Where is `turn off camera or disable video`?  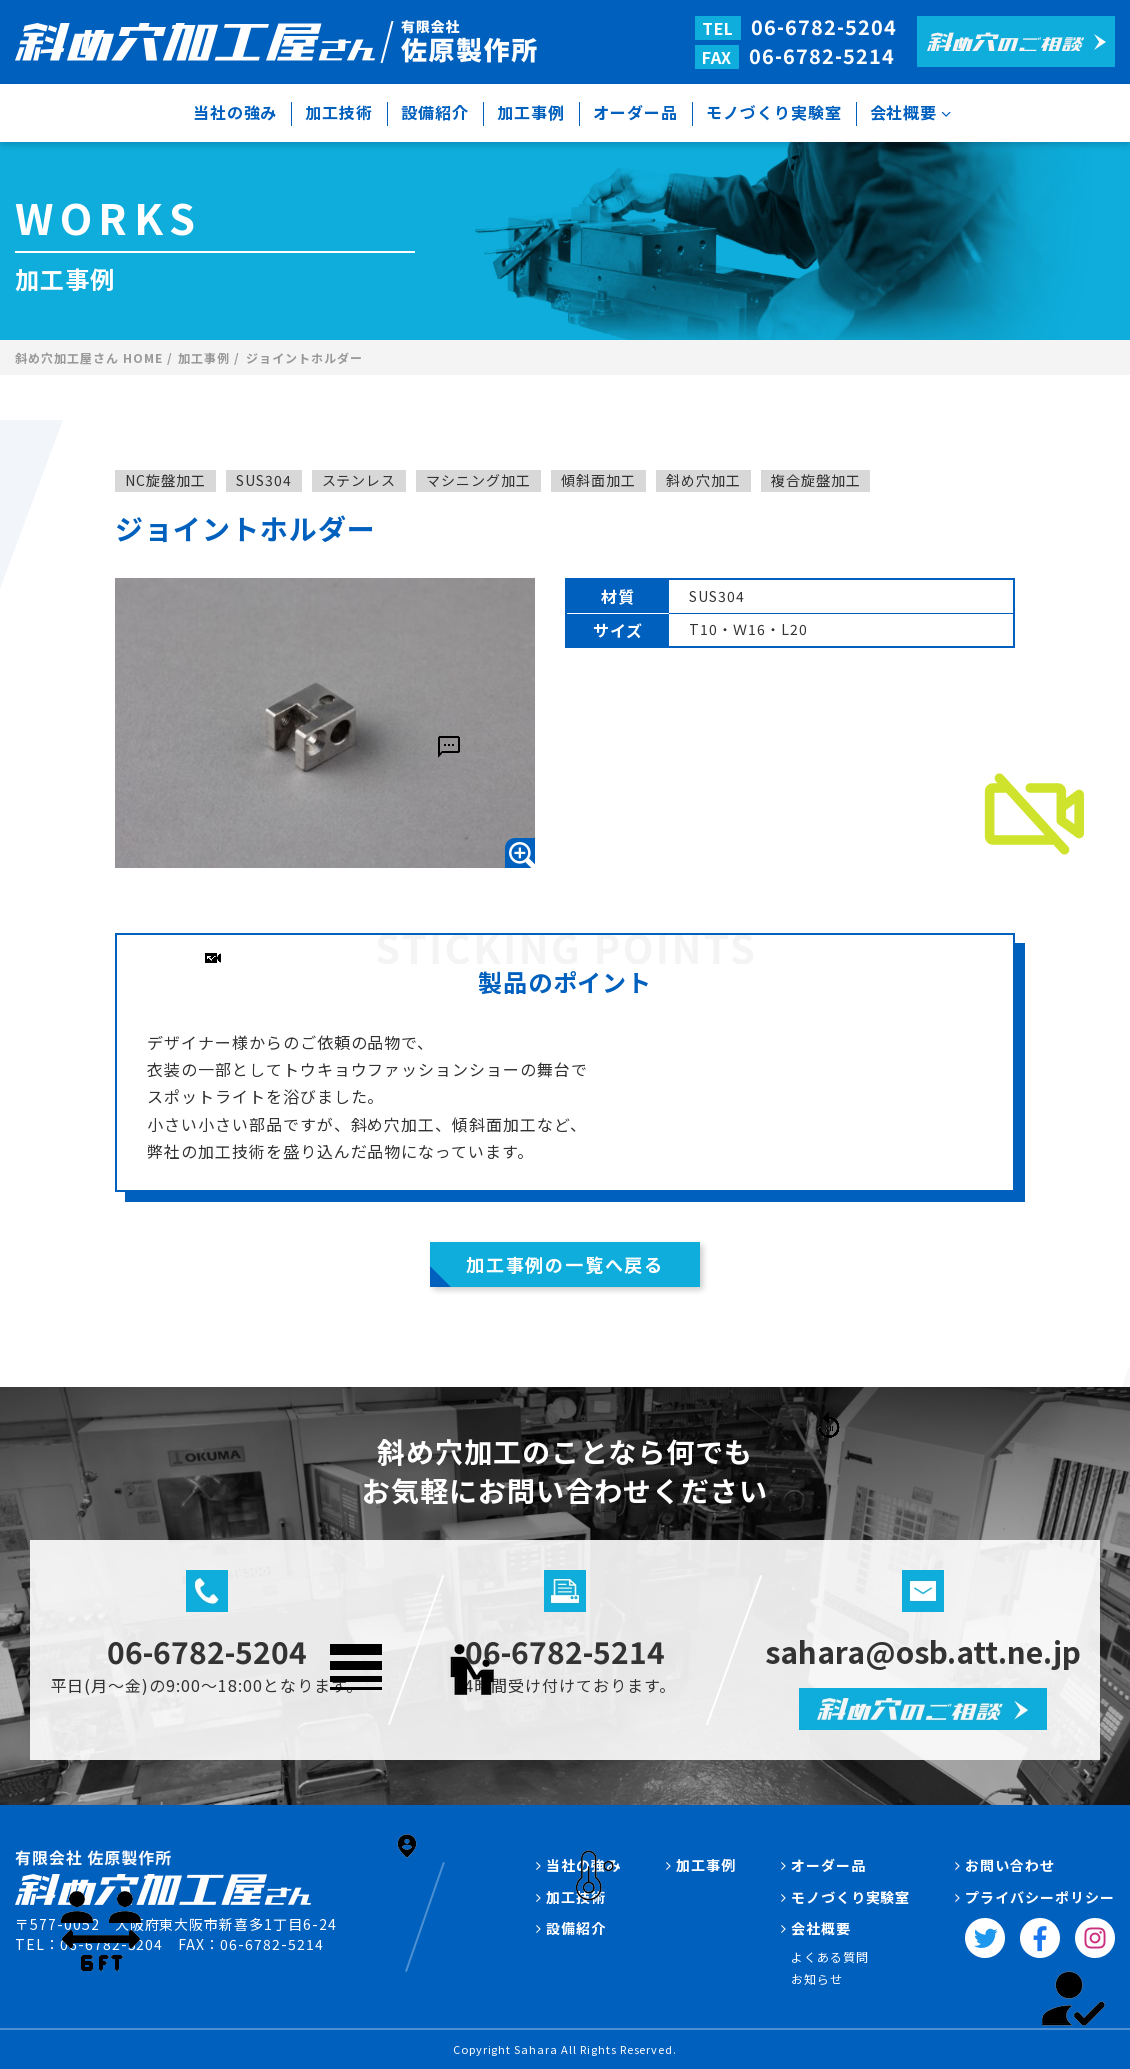
turn off camera or disable video is located at coordinates (1032, 814).